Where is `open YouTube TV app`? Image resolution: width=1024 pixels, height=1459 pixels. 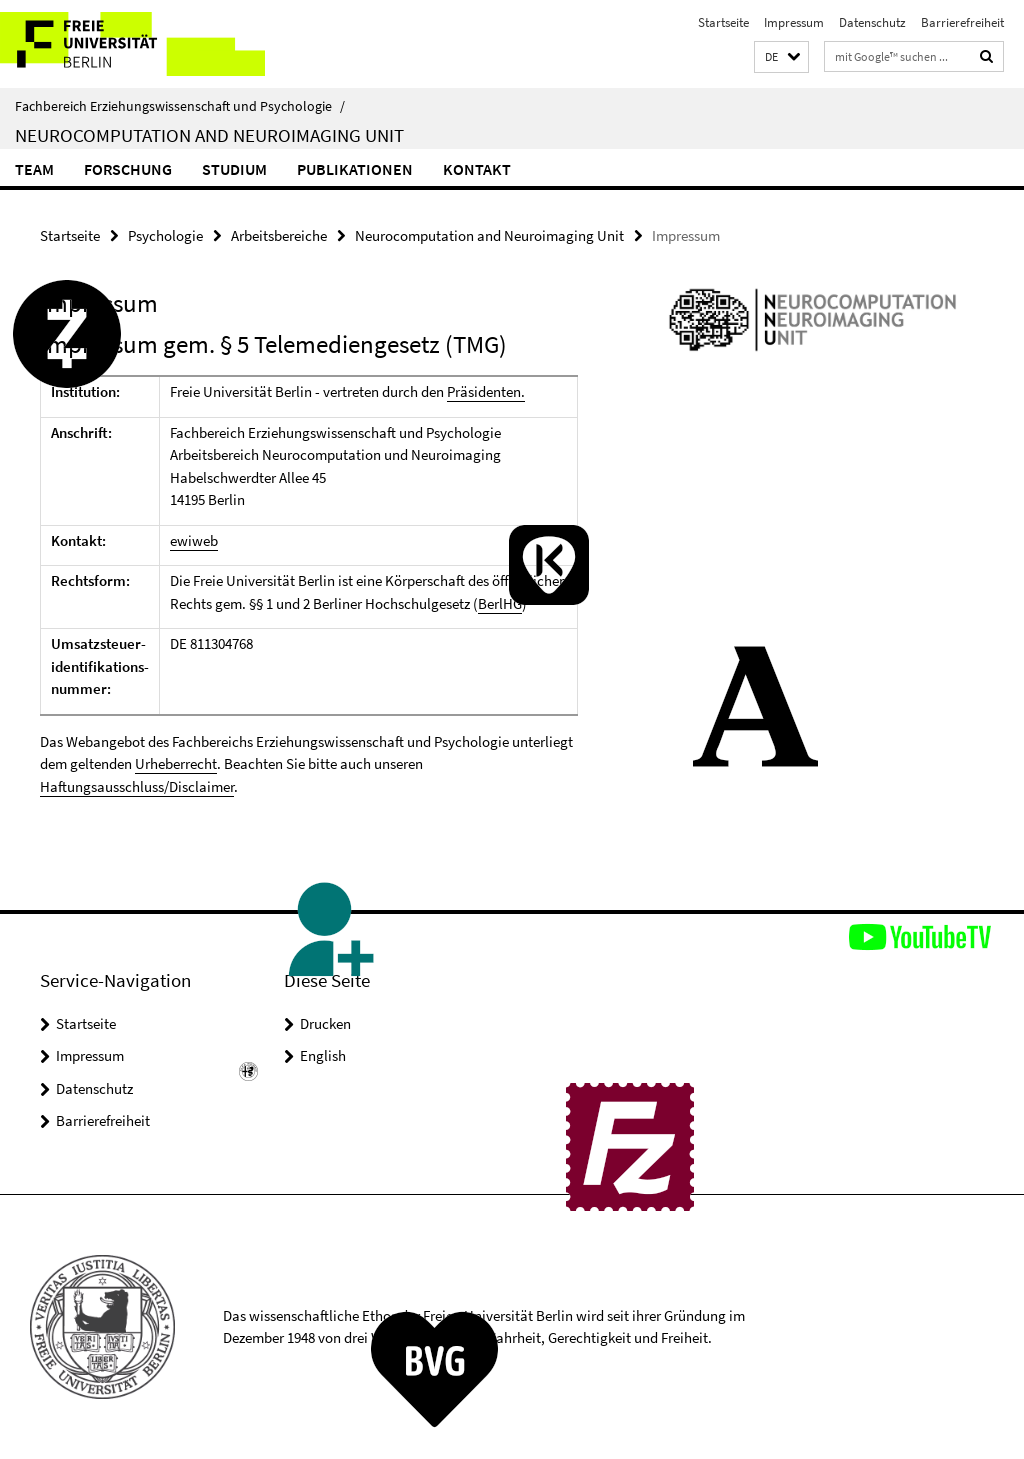 open YouTube TV app is located at coordinates (920, 937).